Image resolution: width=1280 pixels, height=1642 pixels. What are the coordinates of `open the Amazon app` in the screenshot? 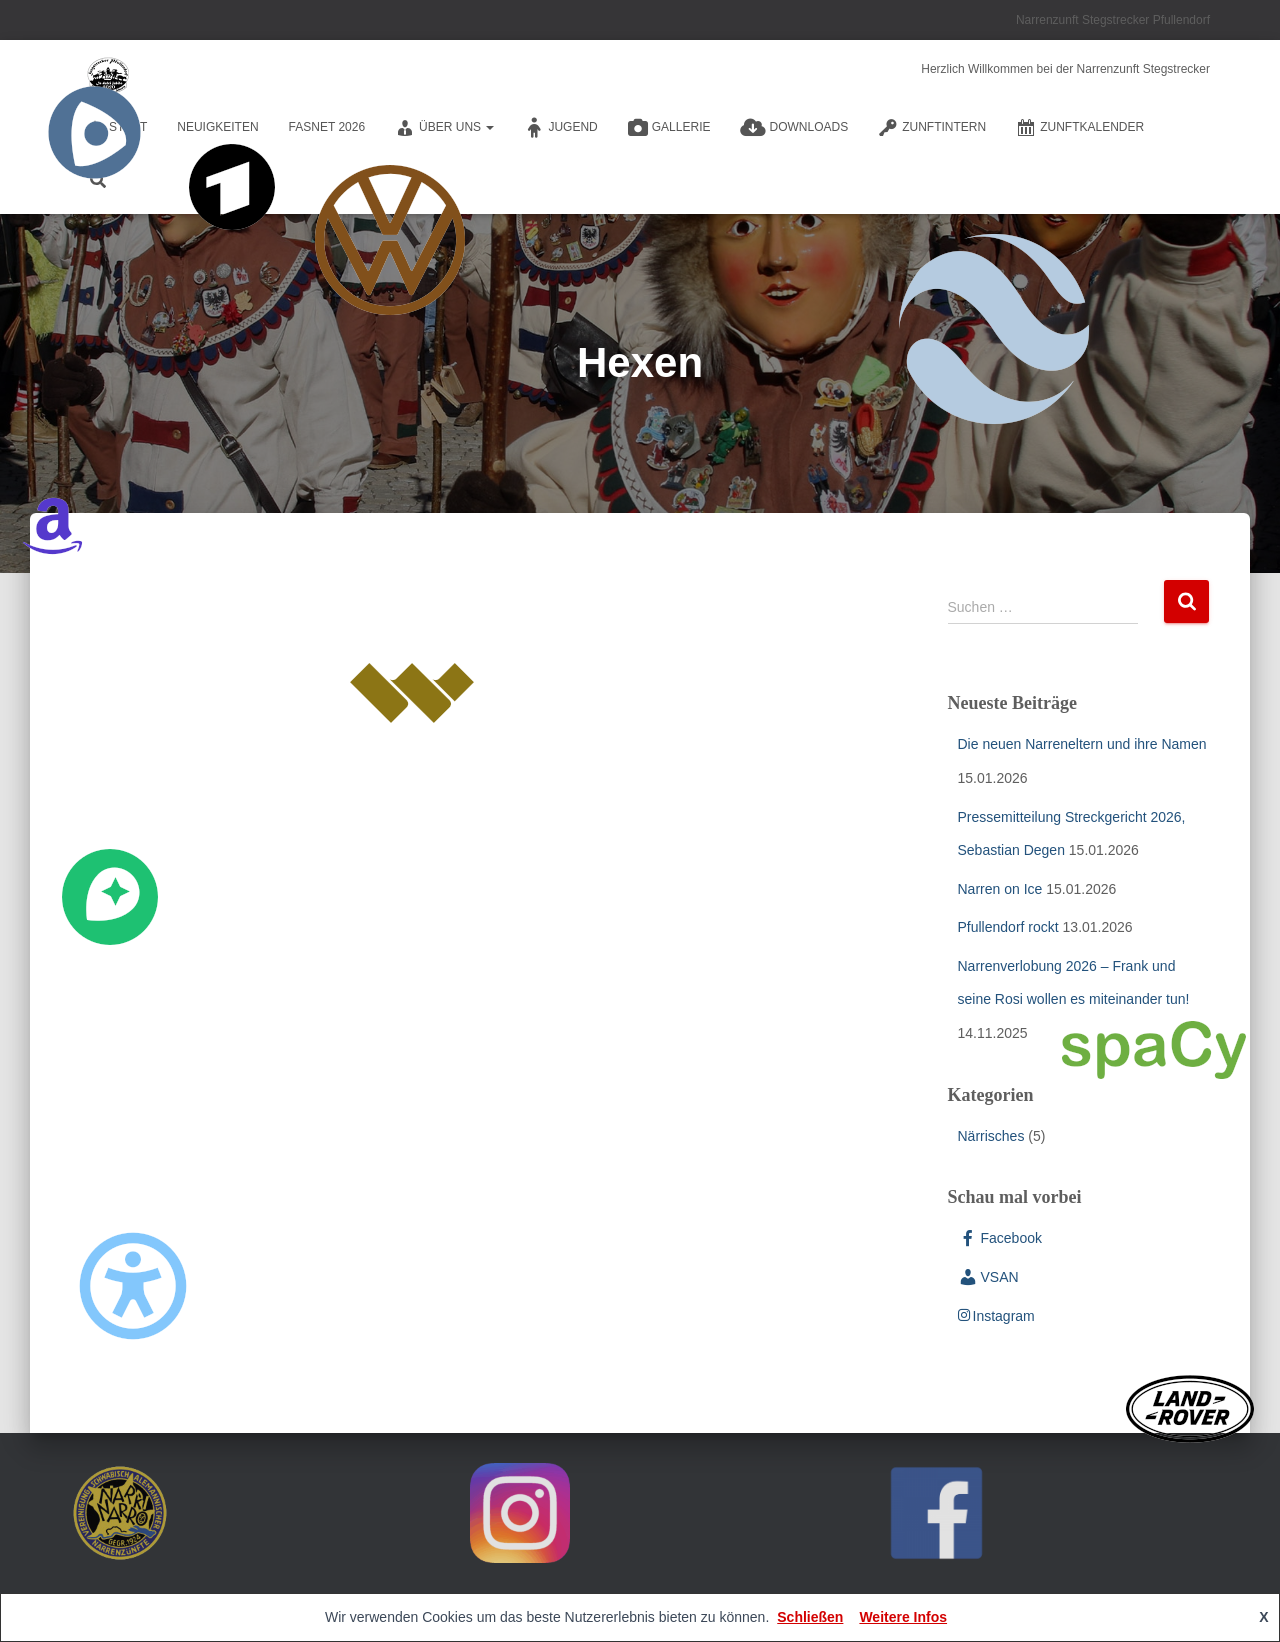 It's located at (52, 524).